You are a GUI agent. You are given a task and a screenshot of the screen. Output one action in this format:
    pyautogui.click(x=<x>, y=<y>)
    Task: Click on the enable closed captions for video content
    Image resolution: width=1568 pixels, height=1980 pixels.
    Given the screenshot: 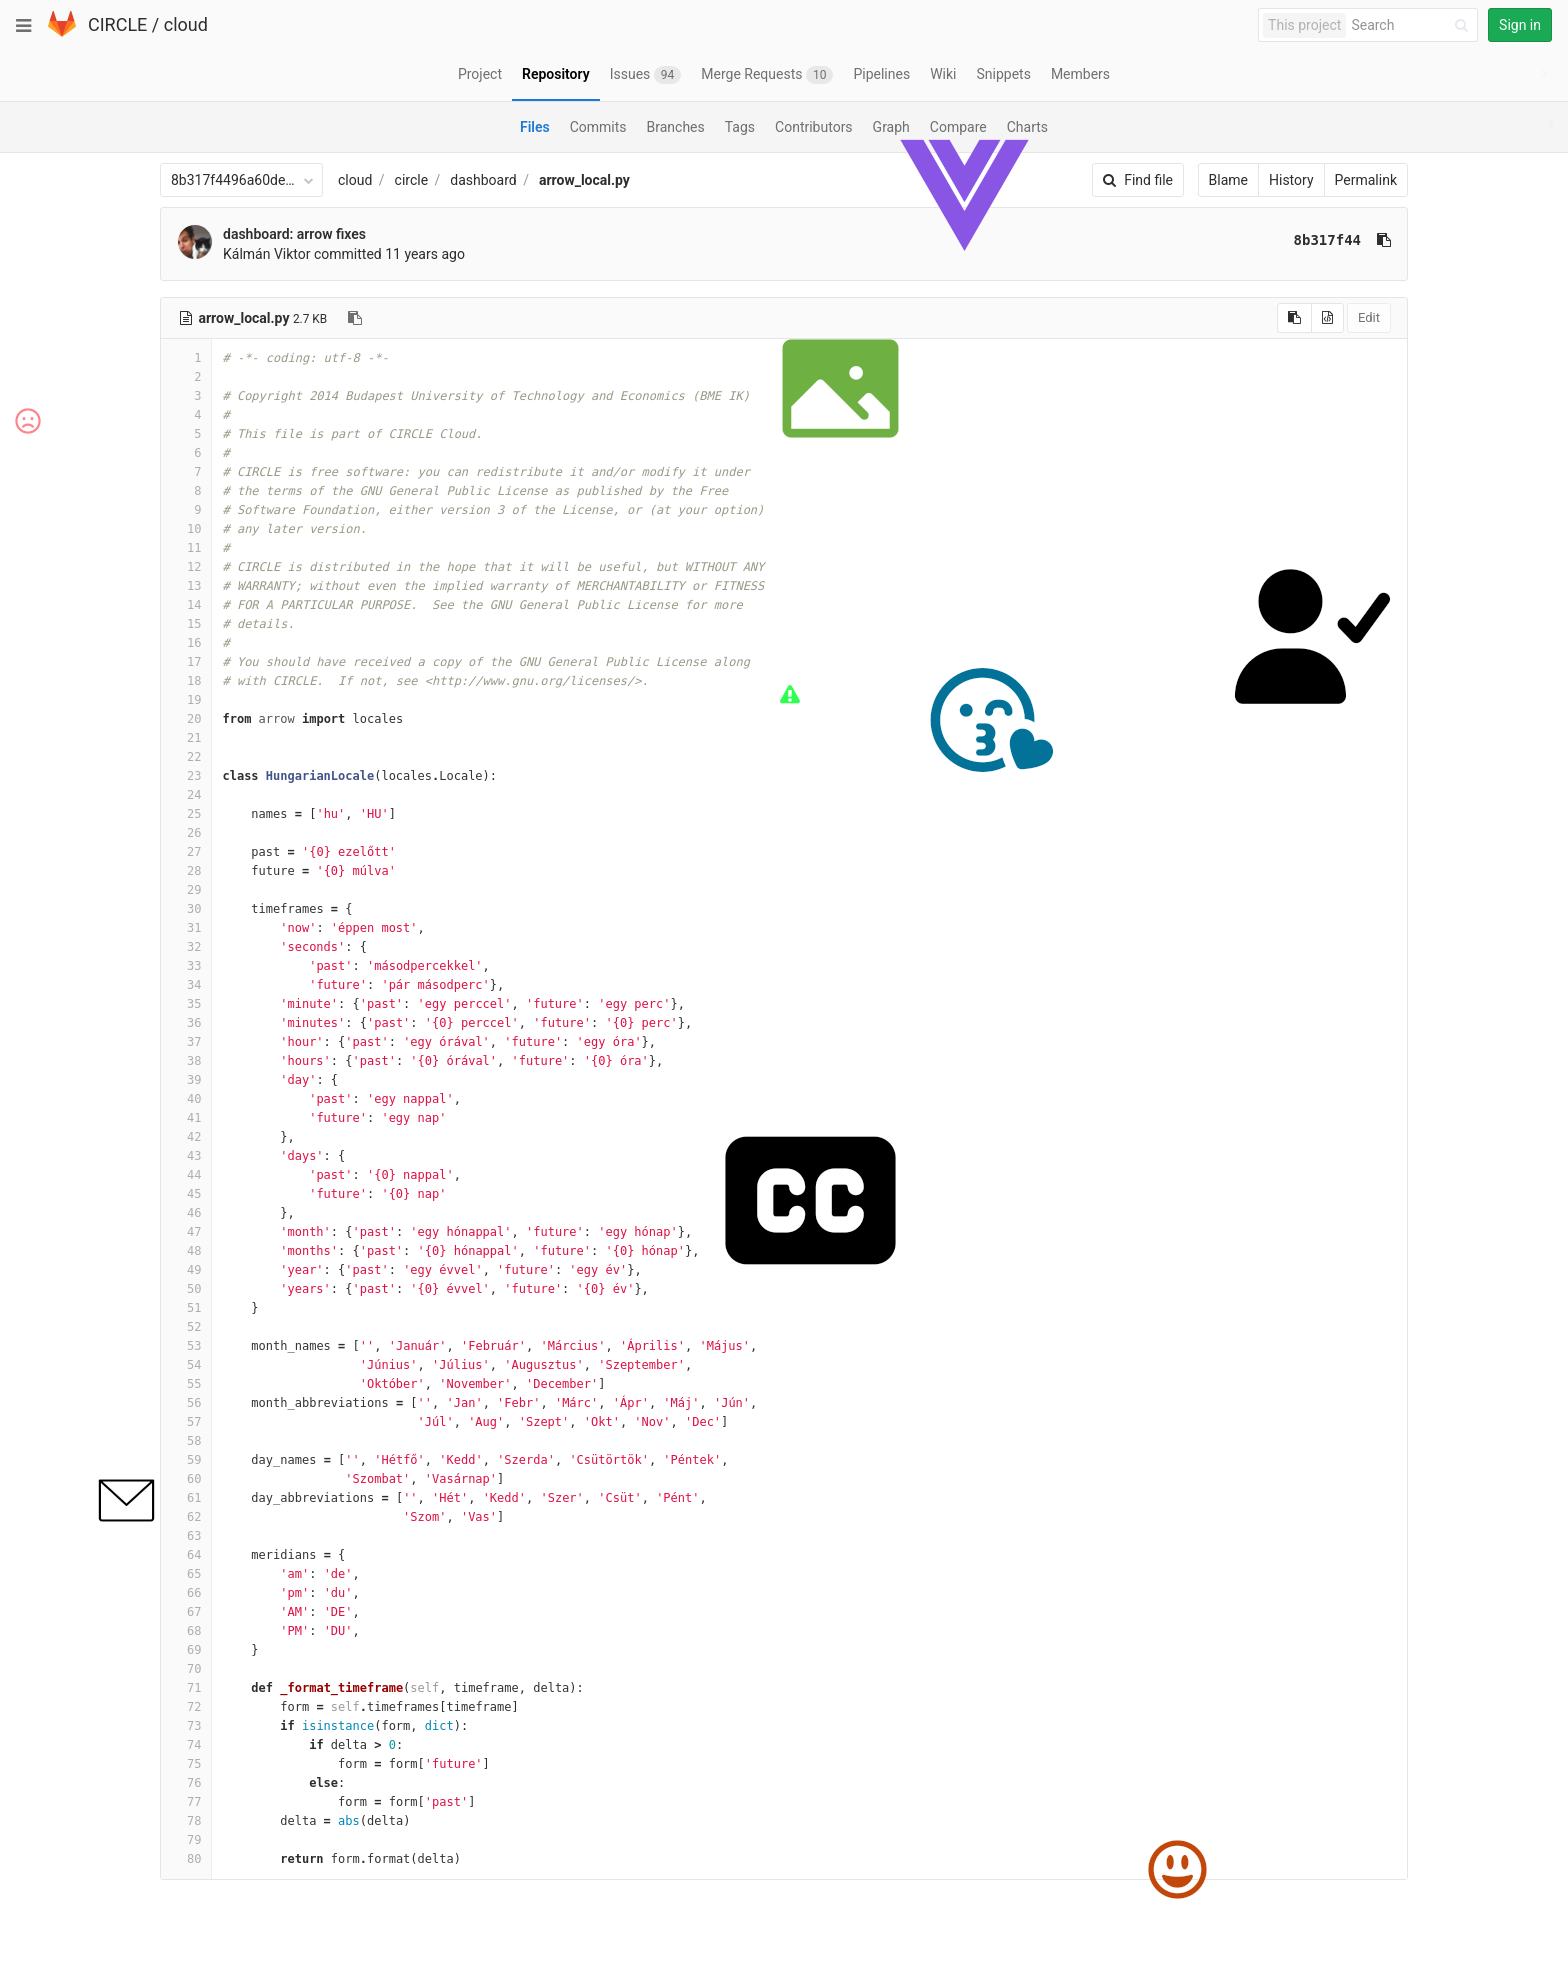 What is the action you would take?
    pyautogui.click(x=810, y=1200)
    